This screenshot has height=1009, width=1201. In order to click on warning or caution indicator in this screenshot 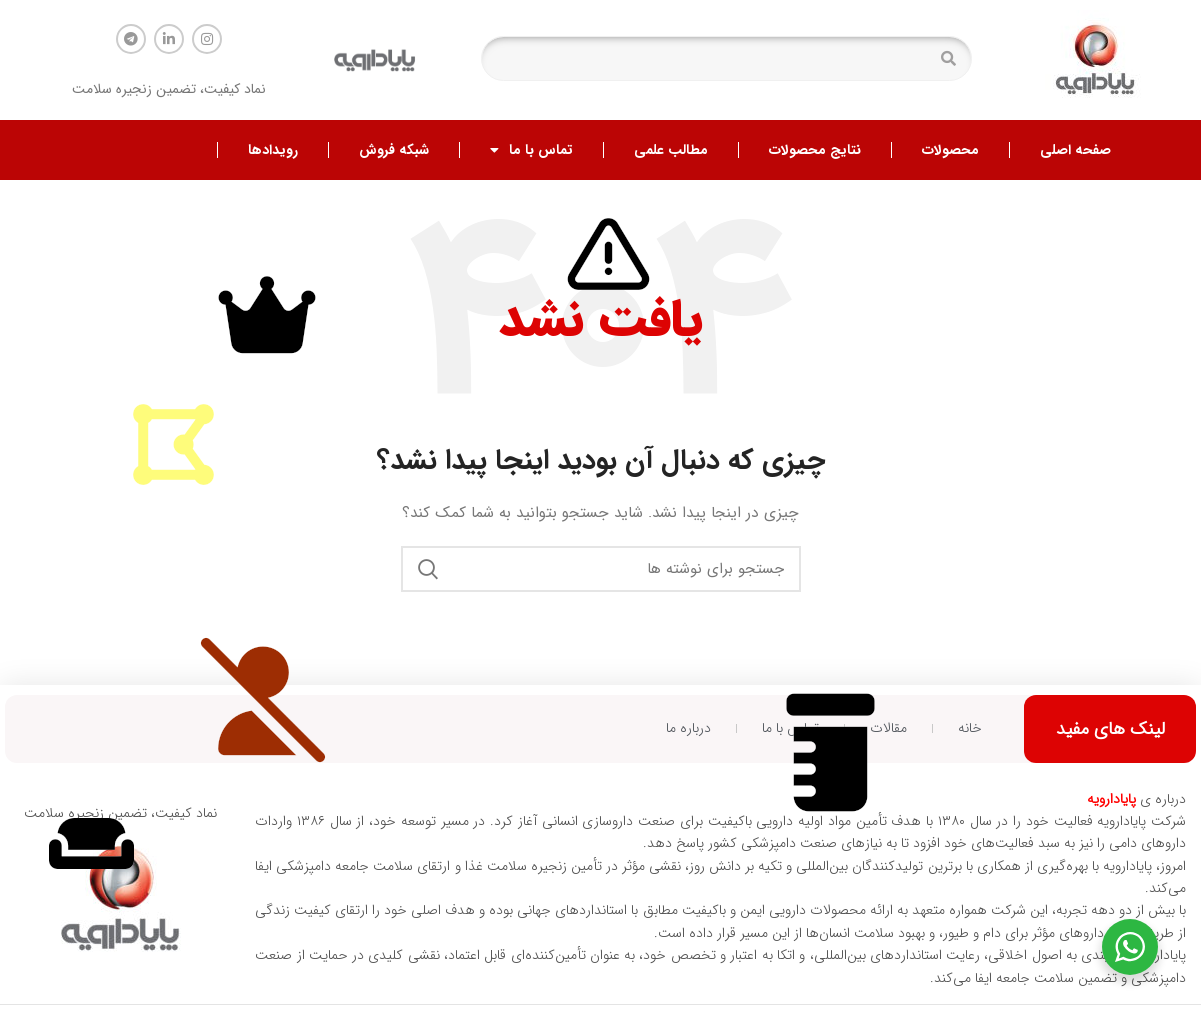, I will do `click(608, 256)`.